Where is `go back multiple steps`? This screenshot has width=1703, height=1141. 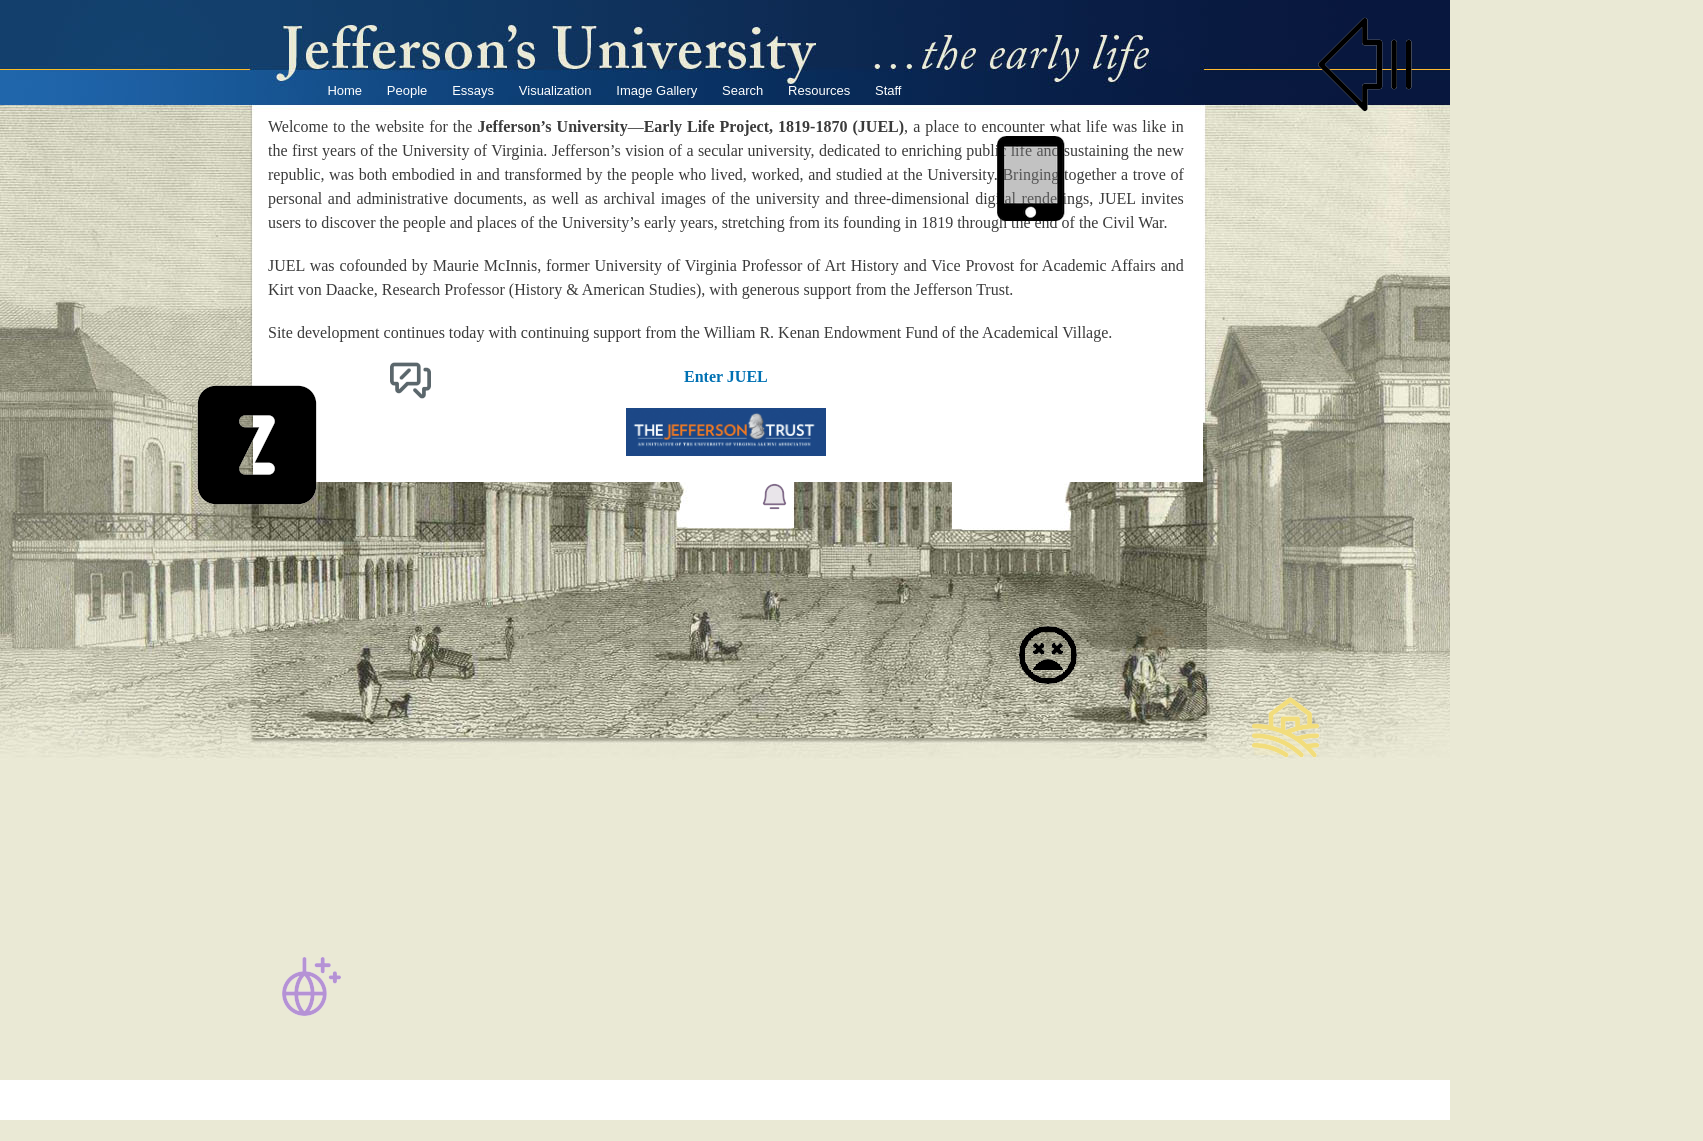 go back multiple steps is located at coordinates (1368, 64).